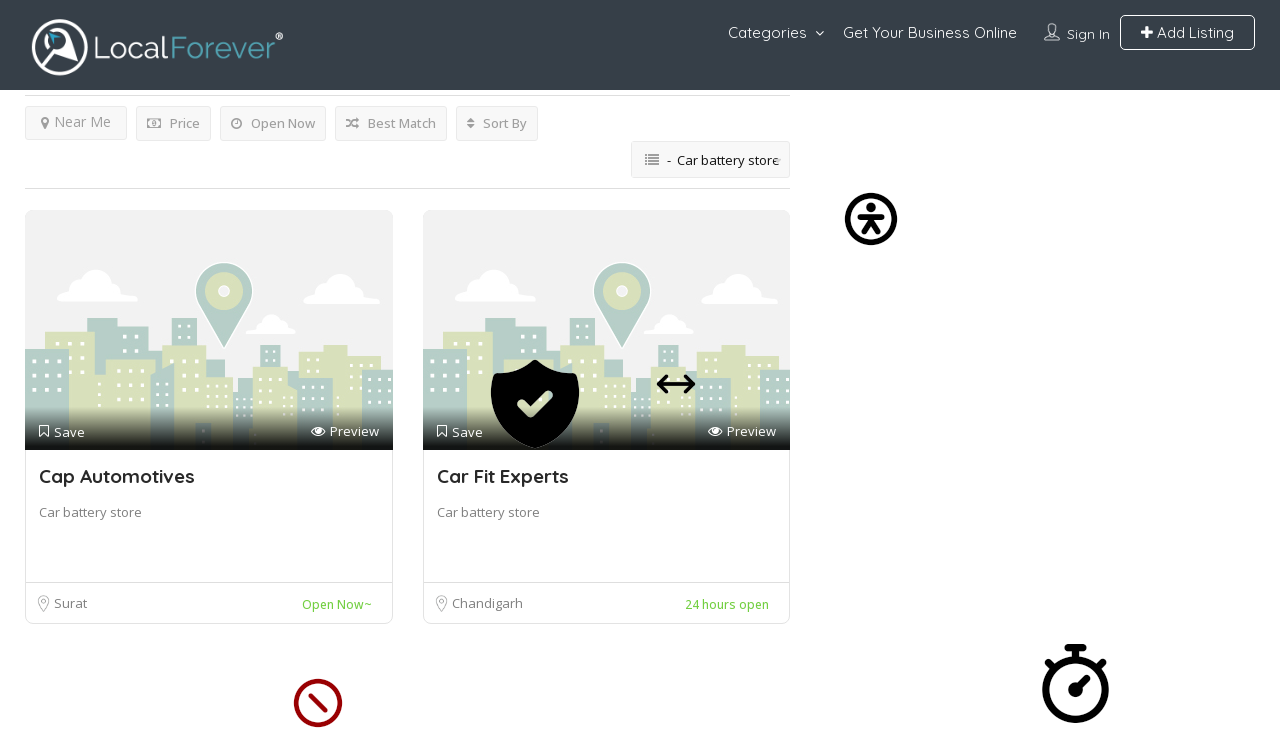  Describe the element at coordinates (676, 384) in the screenshot. I see `resize element horizontally` at that location.